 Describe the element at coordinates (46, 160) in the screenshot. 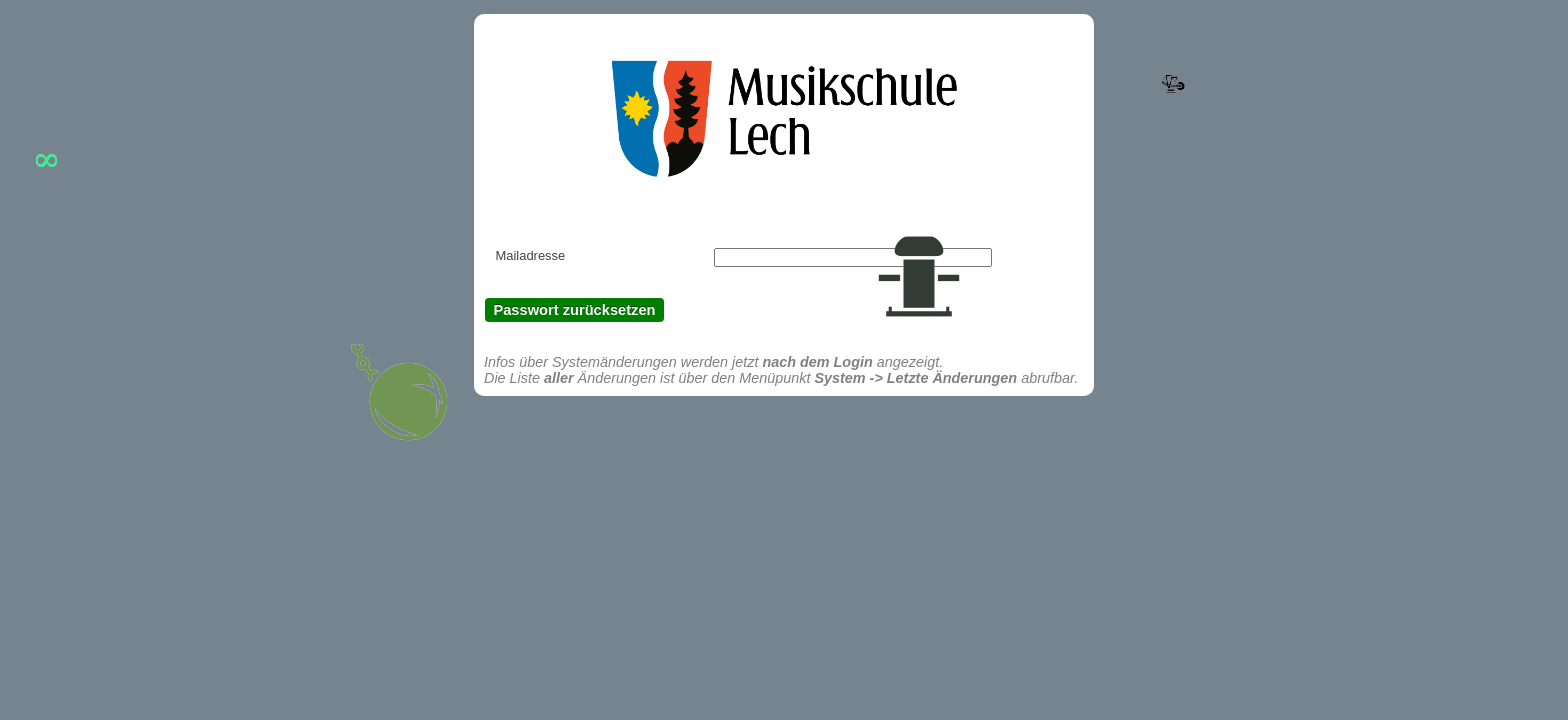

I see `indicates unlimited or infinite quantity` at that location.